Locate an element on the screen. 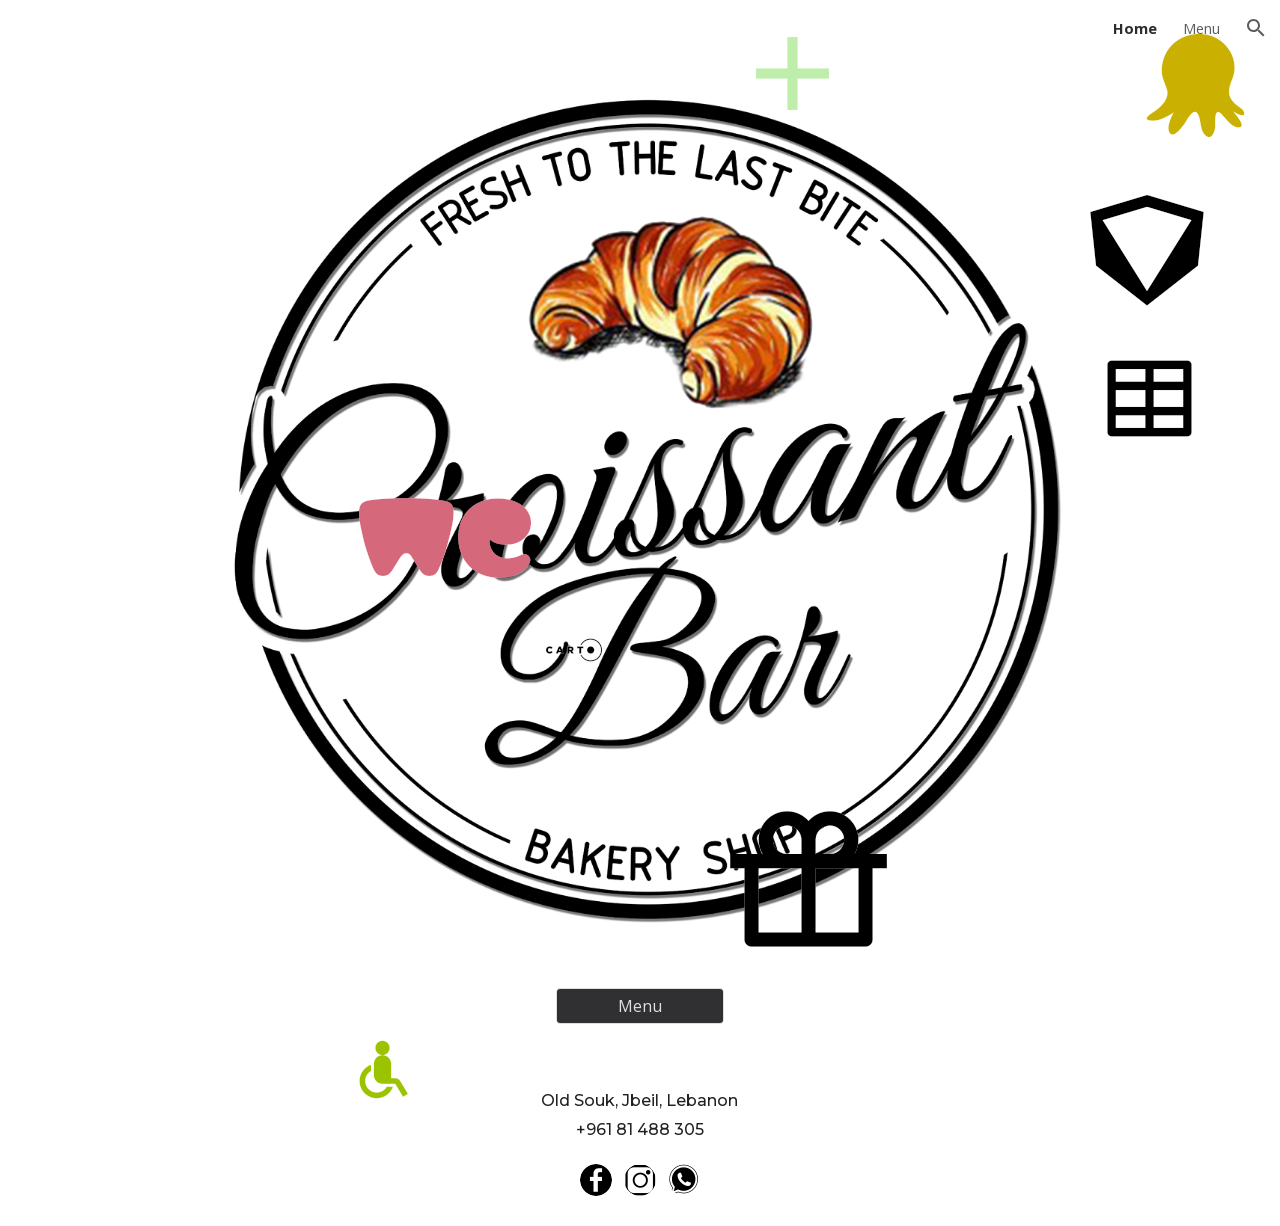 The height and width of the screenshot is (1226, 1280). indicates wheelchair accessibility is located at coordinates (382, 1069).